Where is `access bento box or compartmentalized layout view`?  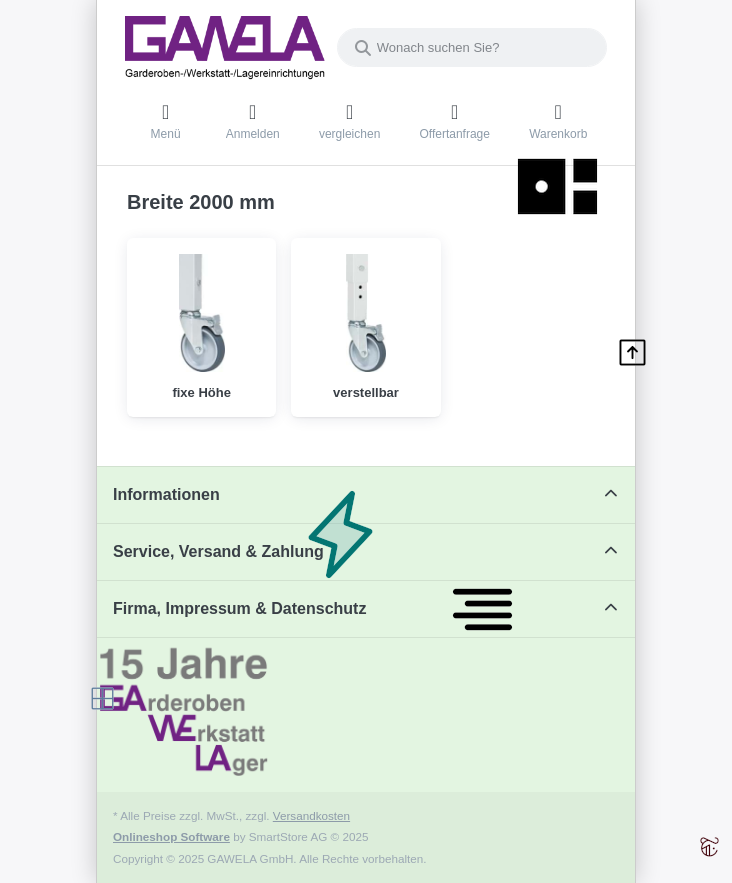
access bento box or compartmentalized layout view is located at coordinates (557, 186).